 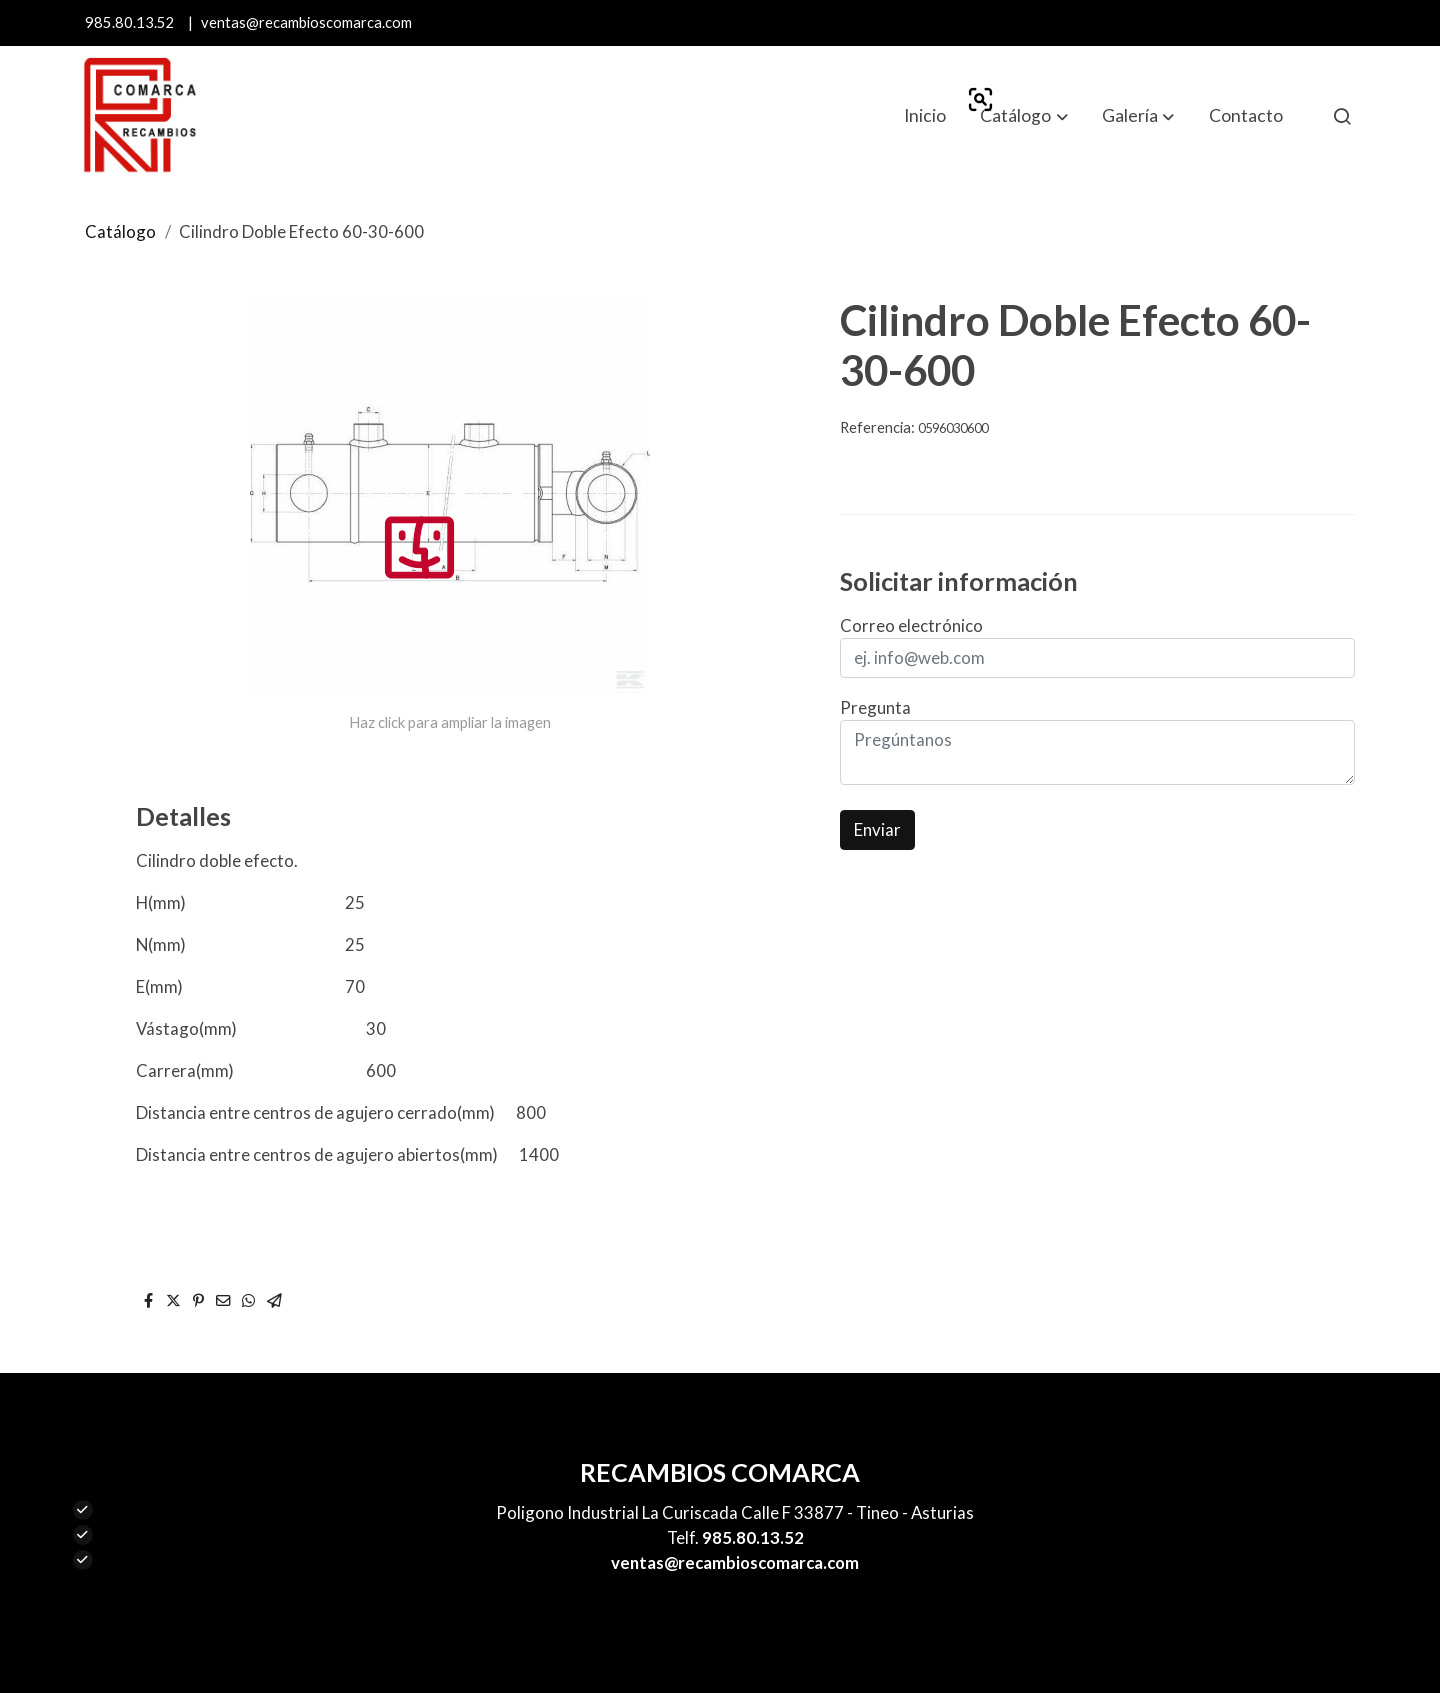 What do you see at coordinates (419, 547) in the screenshot?
I see `open finder app on mac` at bounding box center [419, 547].